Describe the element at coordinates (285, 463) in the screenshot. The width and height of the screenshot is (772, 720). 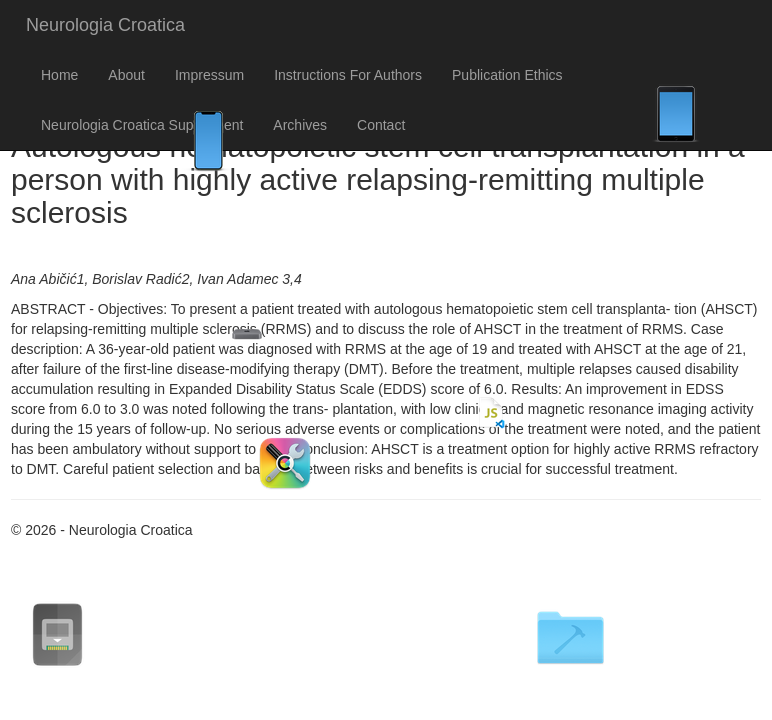
I see `open ColorSync Utility to manage color profiles` at that location.